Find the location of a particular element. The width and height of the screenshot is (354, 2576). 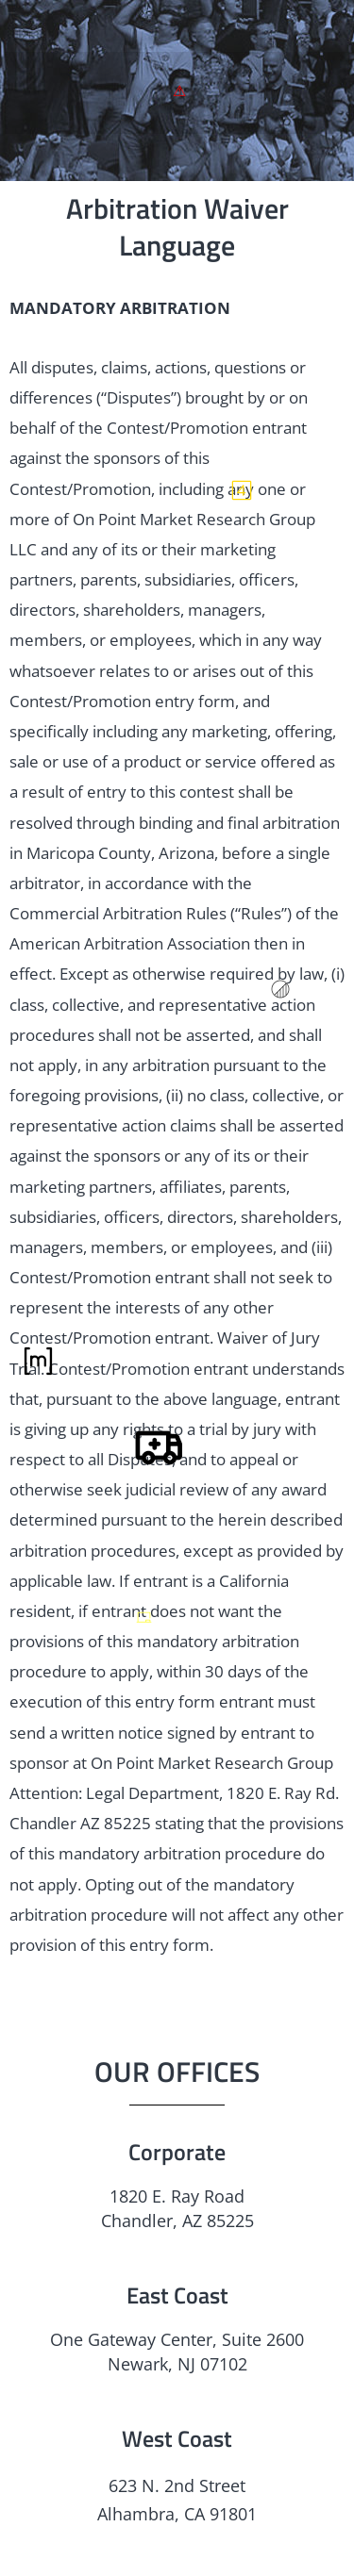

adjust contrast or display settings is located at coordinates (280, 989).